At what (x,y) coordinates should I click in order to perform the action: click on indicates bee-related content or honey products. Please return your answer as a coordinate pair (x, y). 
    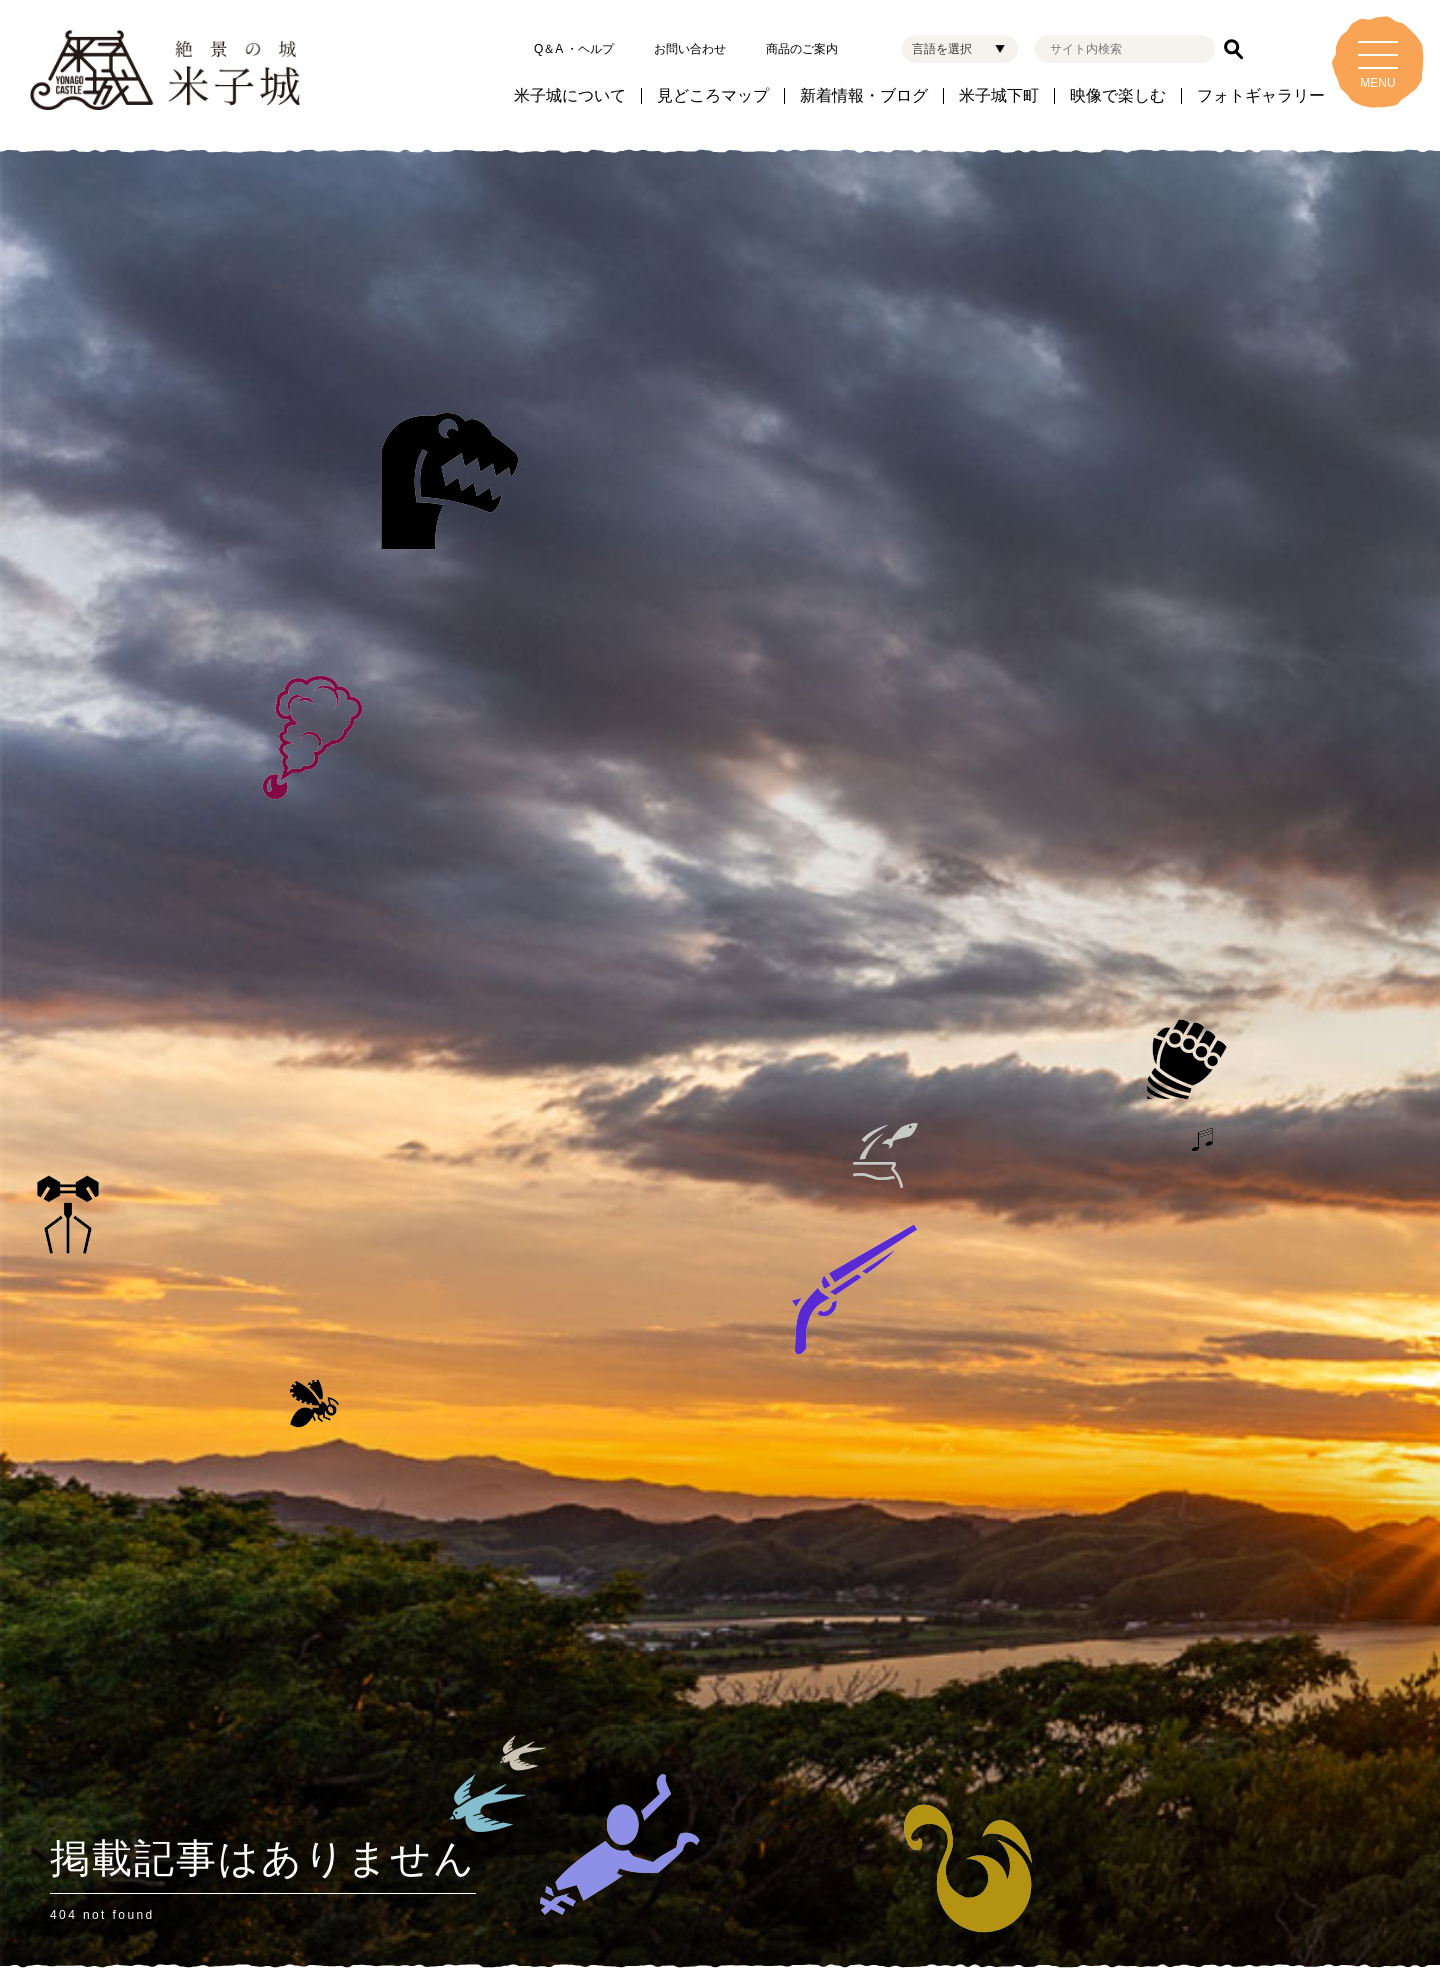
    Looking at the image, I should click on (314, 1404).